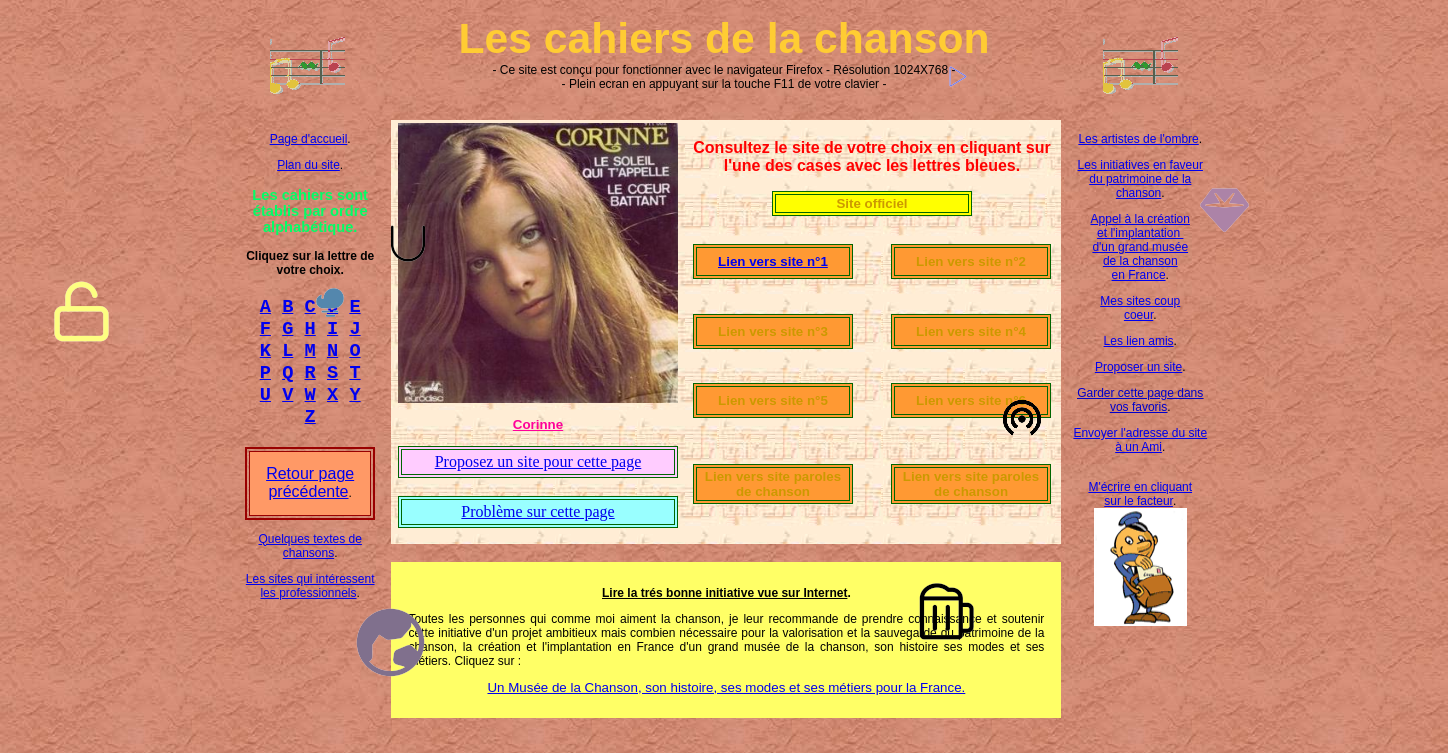  I want to click on browse nearby bars or breweries, so click(943, 613).